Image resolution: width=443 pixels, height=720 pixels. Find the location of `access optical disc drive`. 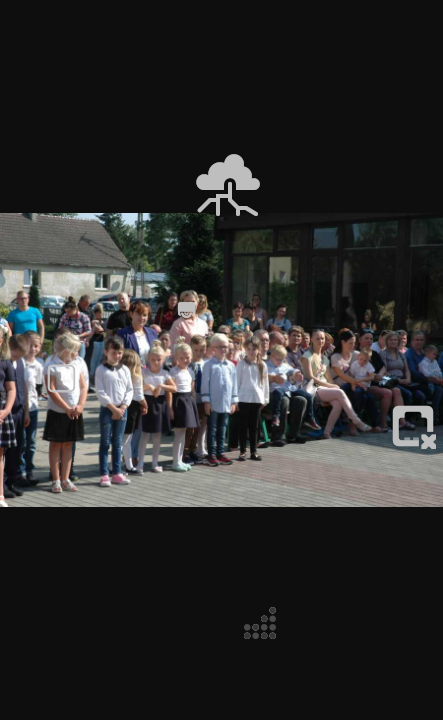

access optical disc drive is located at coordinates (186, 309).